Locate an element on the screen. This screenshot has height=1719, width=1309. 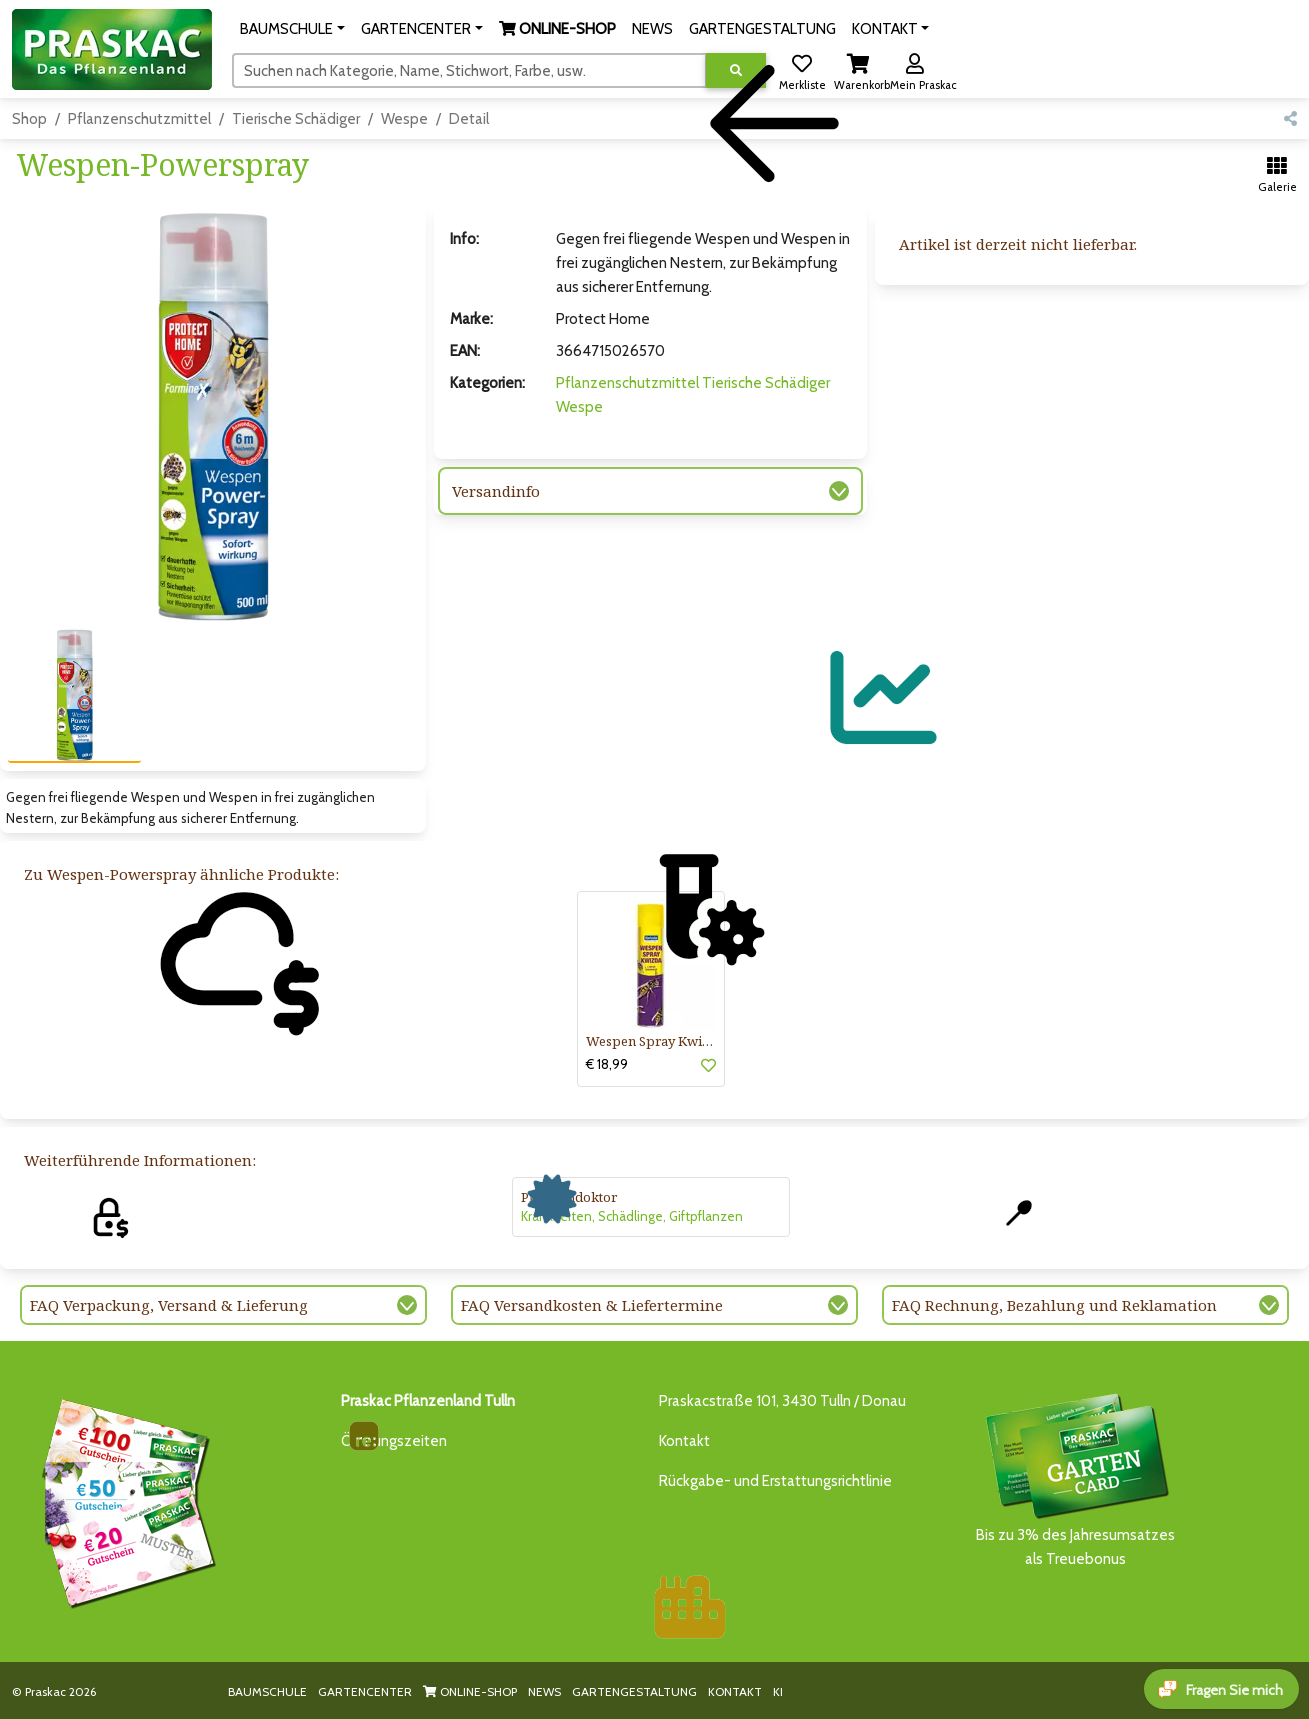
view city or urban location is located at coordinates (690, 1607).